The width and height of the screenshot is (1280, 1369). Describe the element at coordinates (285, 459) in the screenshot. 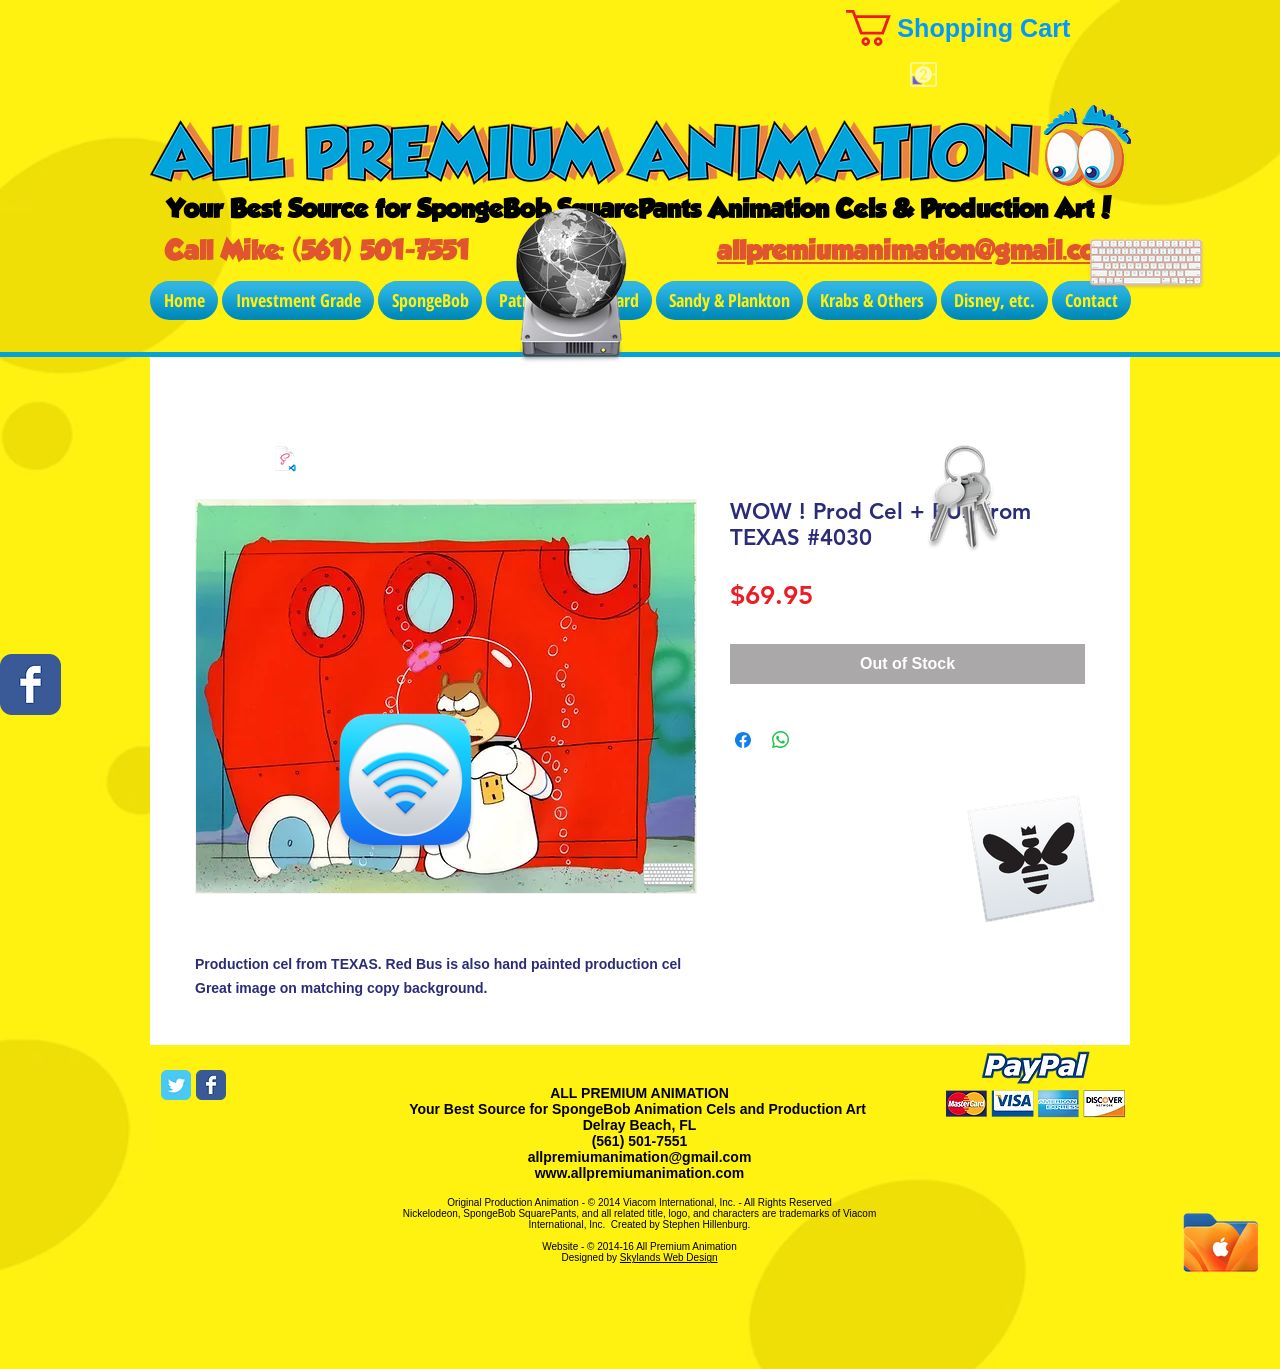

I see `open a Sass stylesheet file in Visual Studio Code` at that location.